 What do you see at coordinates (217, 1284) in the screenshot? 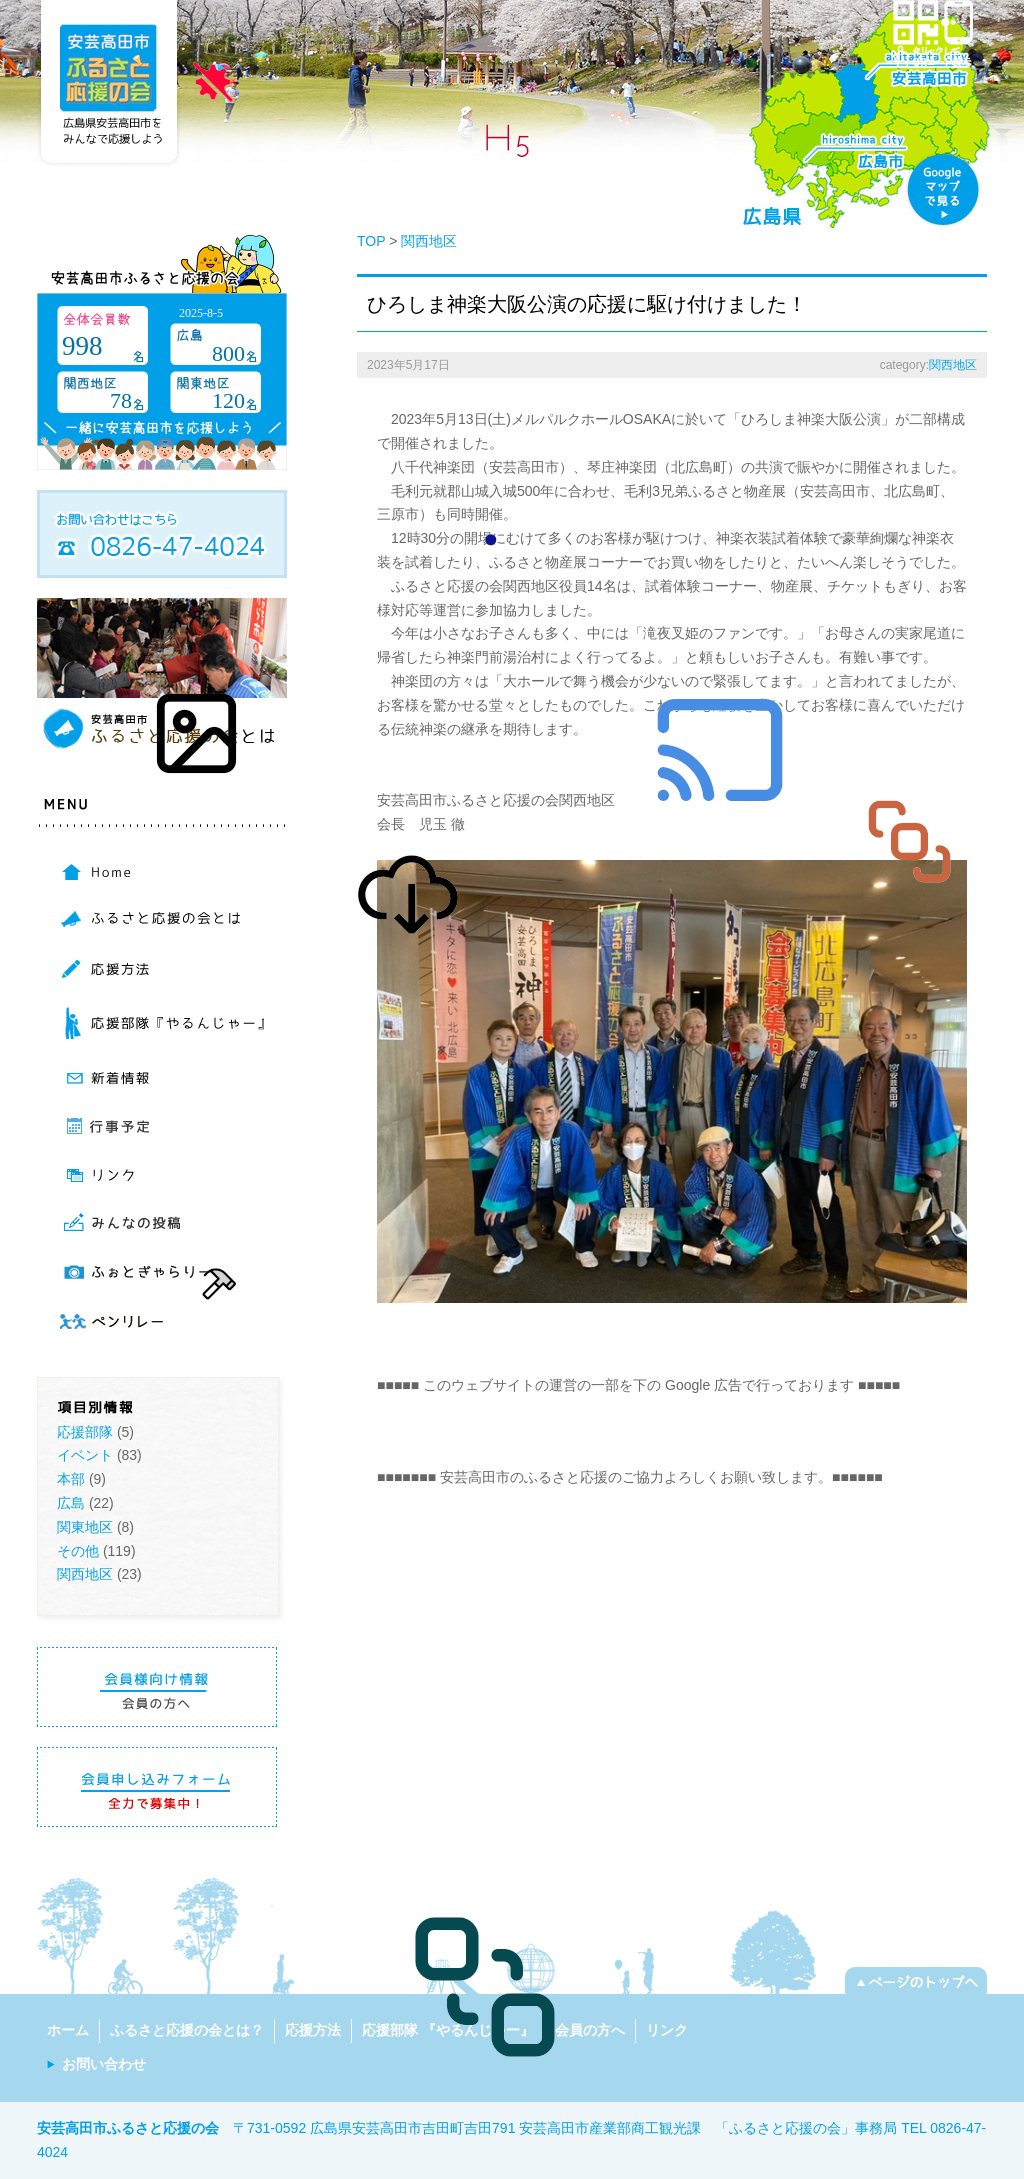
I see `access tools or settings` at bounding box center [217, 1284].